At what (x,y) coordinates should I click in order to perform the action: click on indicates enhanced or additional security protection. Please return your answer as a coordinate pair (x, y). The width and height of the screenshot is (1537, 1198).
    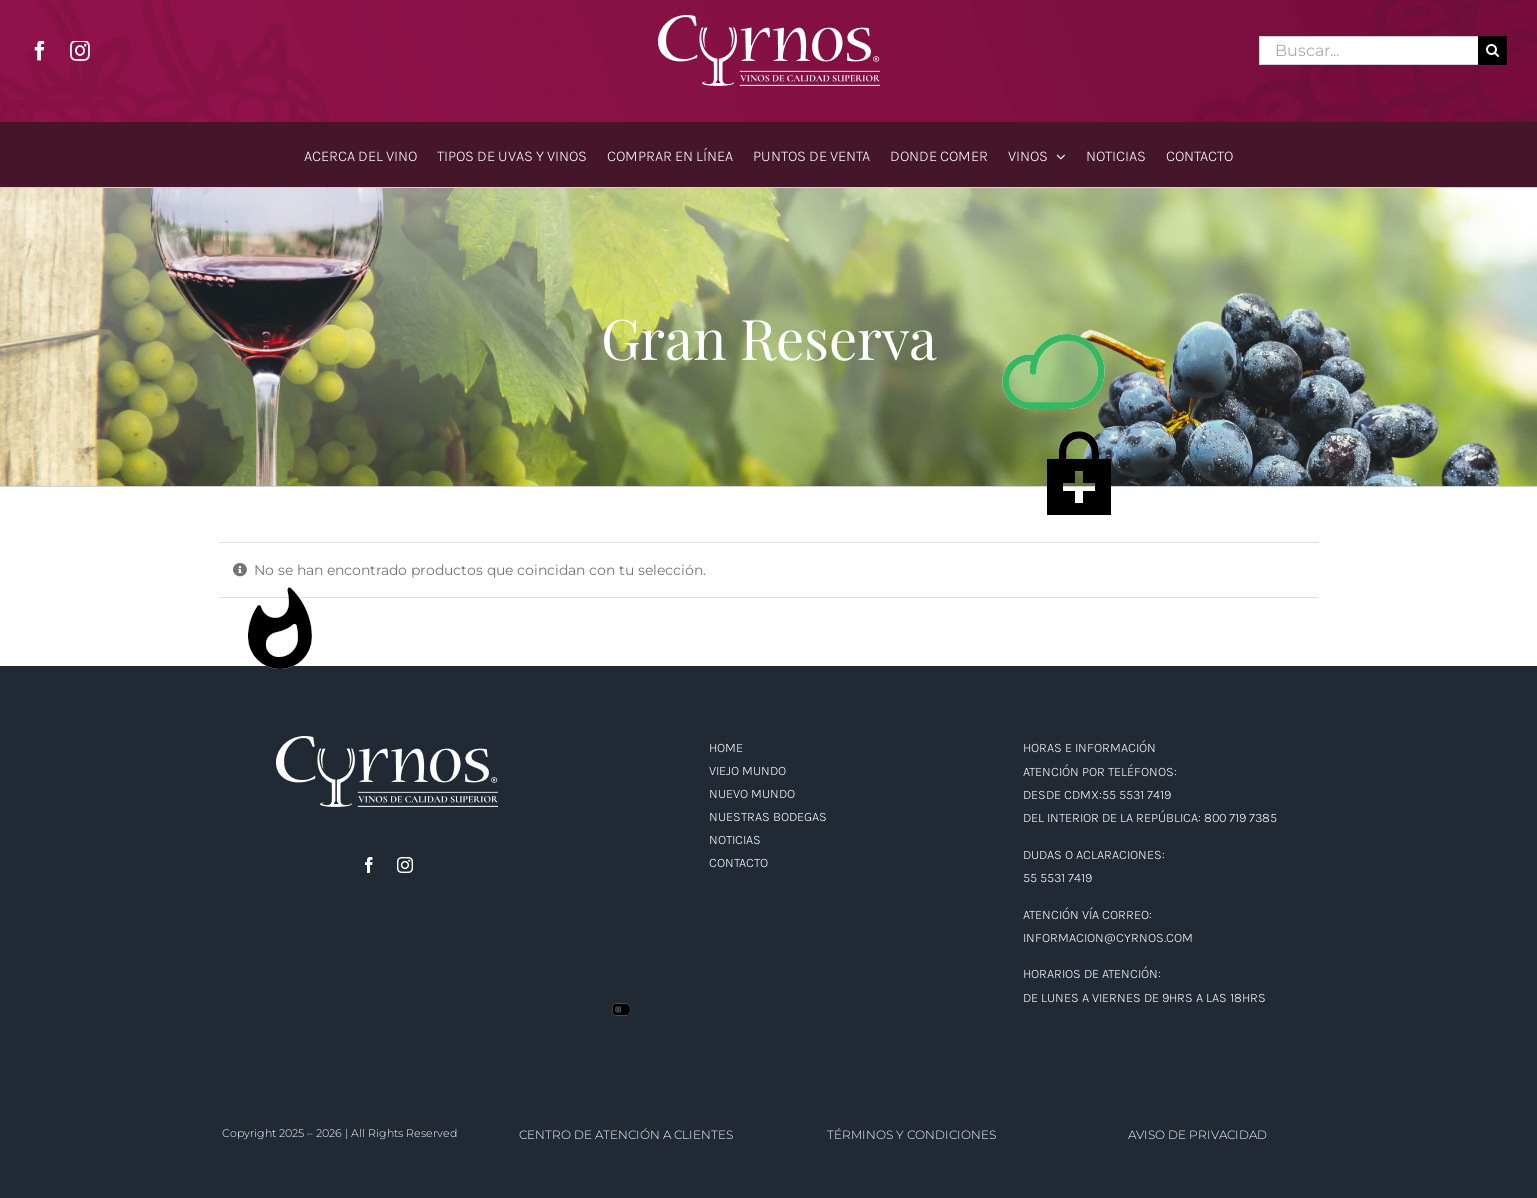
    Looking at the image, I should click on (1079, 475).